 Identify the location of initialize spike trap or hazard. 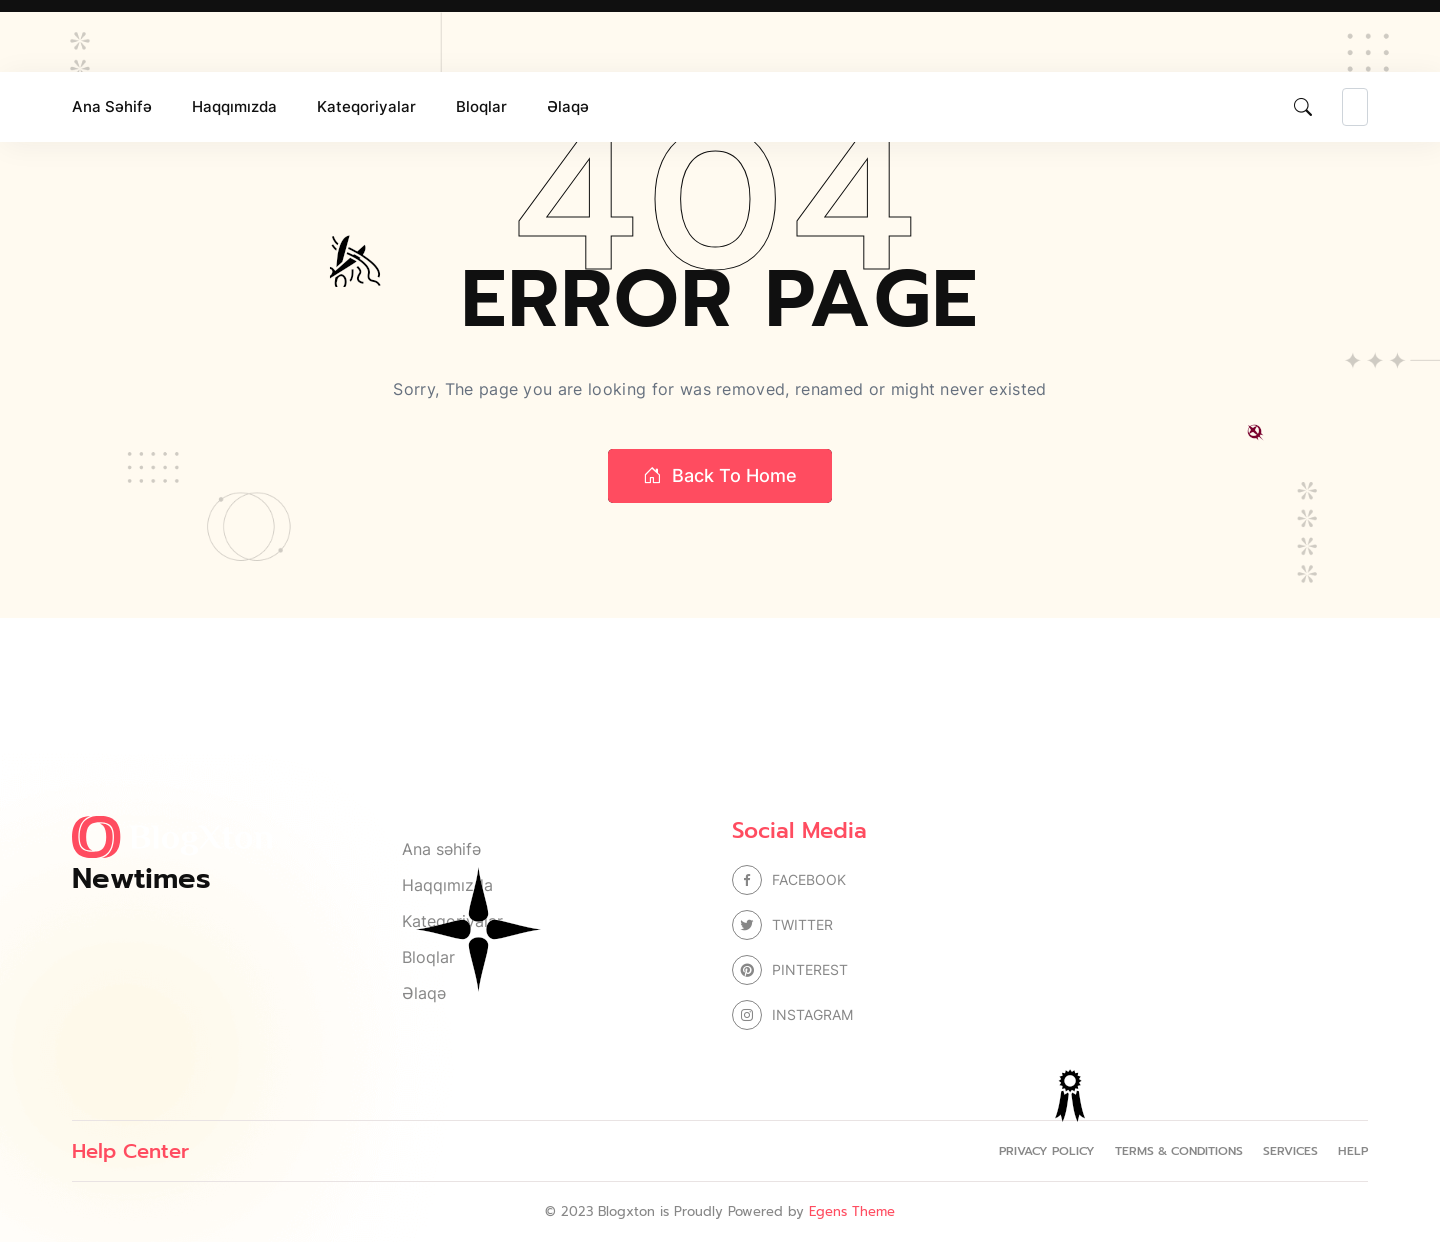
(478, 929).